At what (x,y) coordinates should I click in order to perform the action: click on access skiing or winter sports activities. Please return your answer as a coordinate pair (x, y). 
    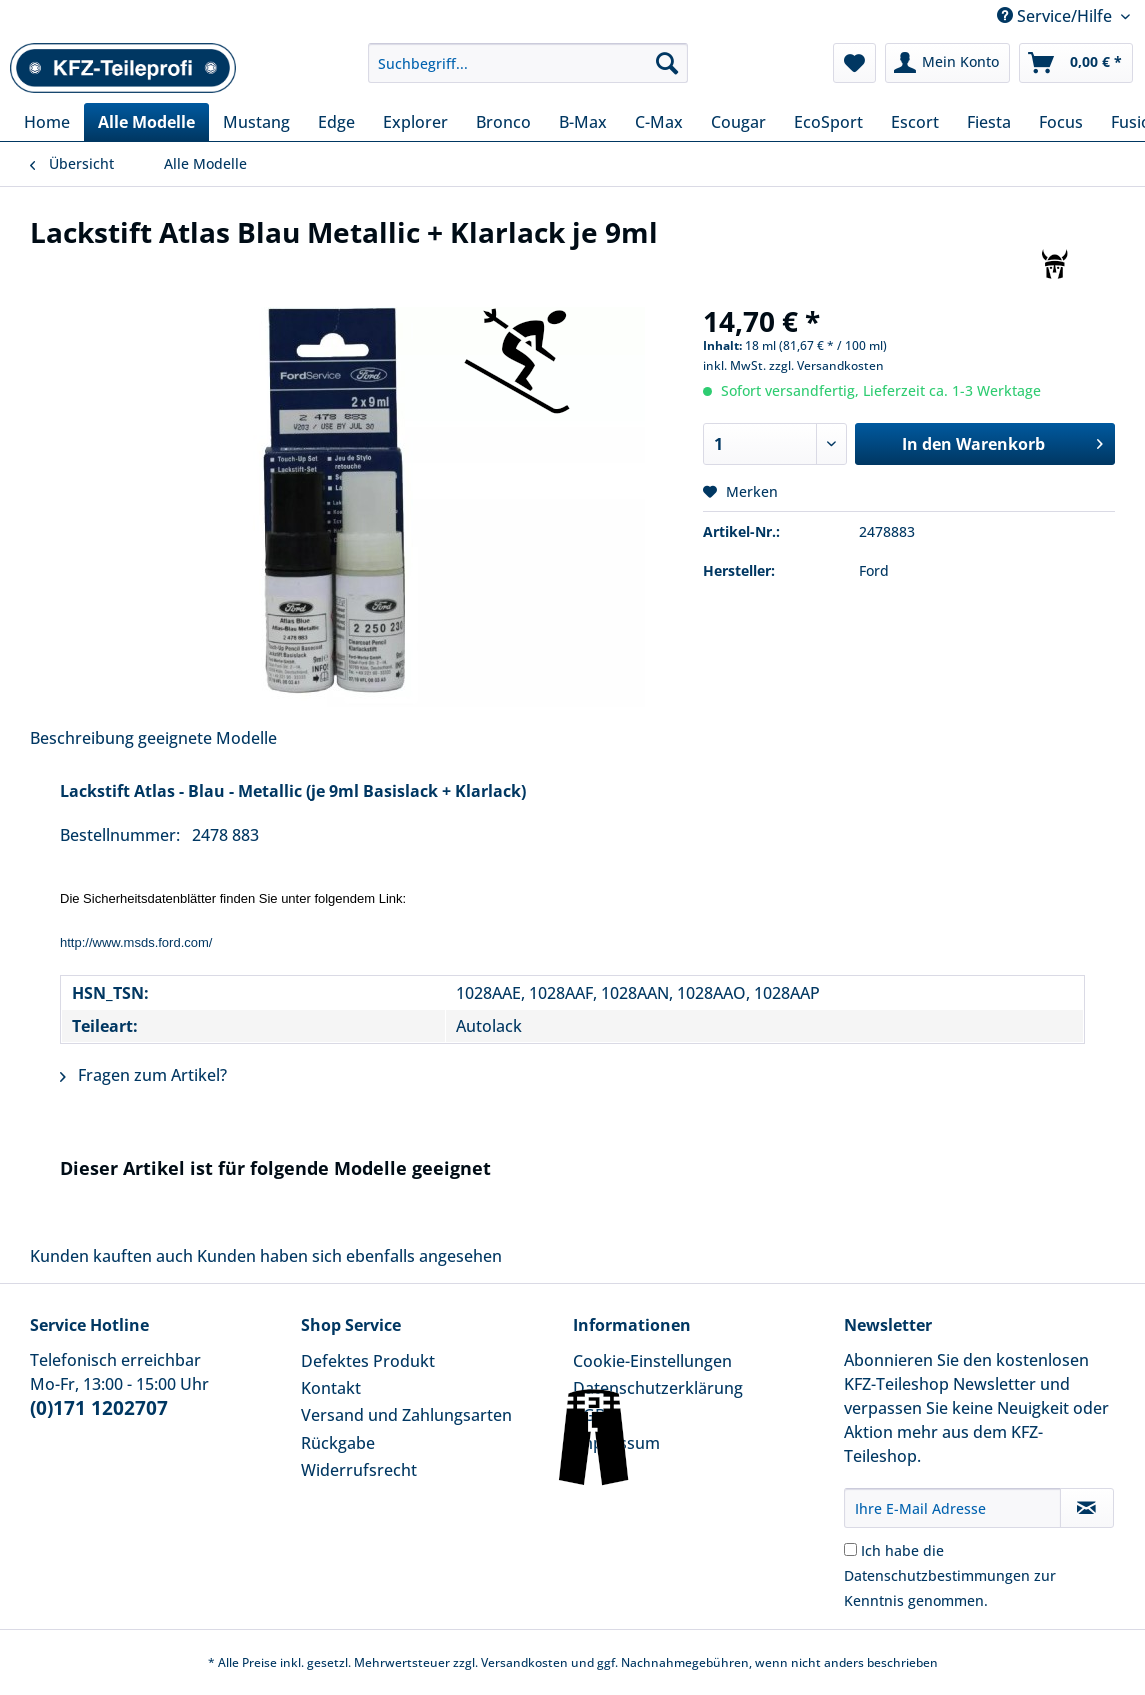
    Looking at the image, I should click on (517, 361).